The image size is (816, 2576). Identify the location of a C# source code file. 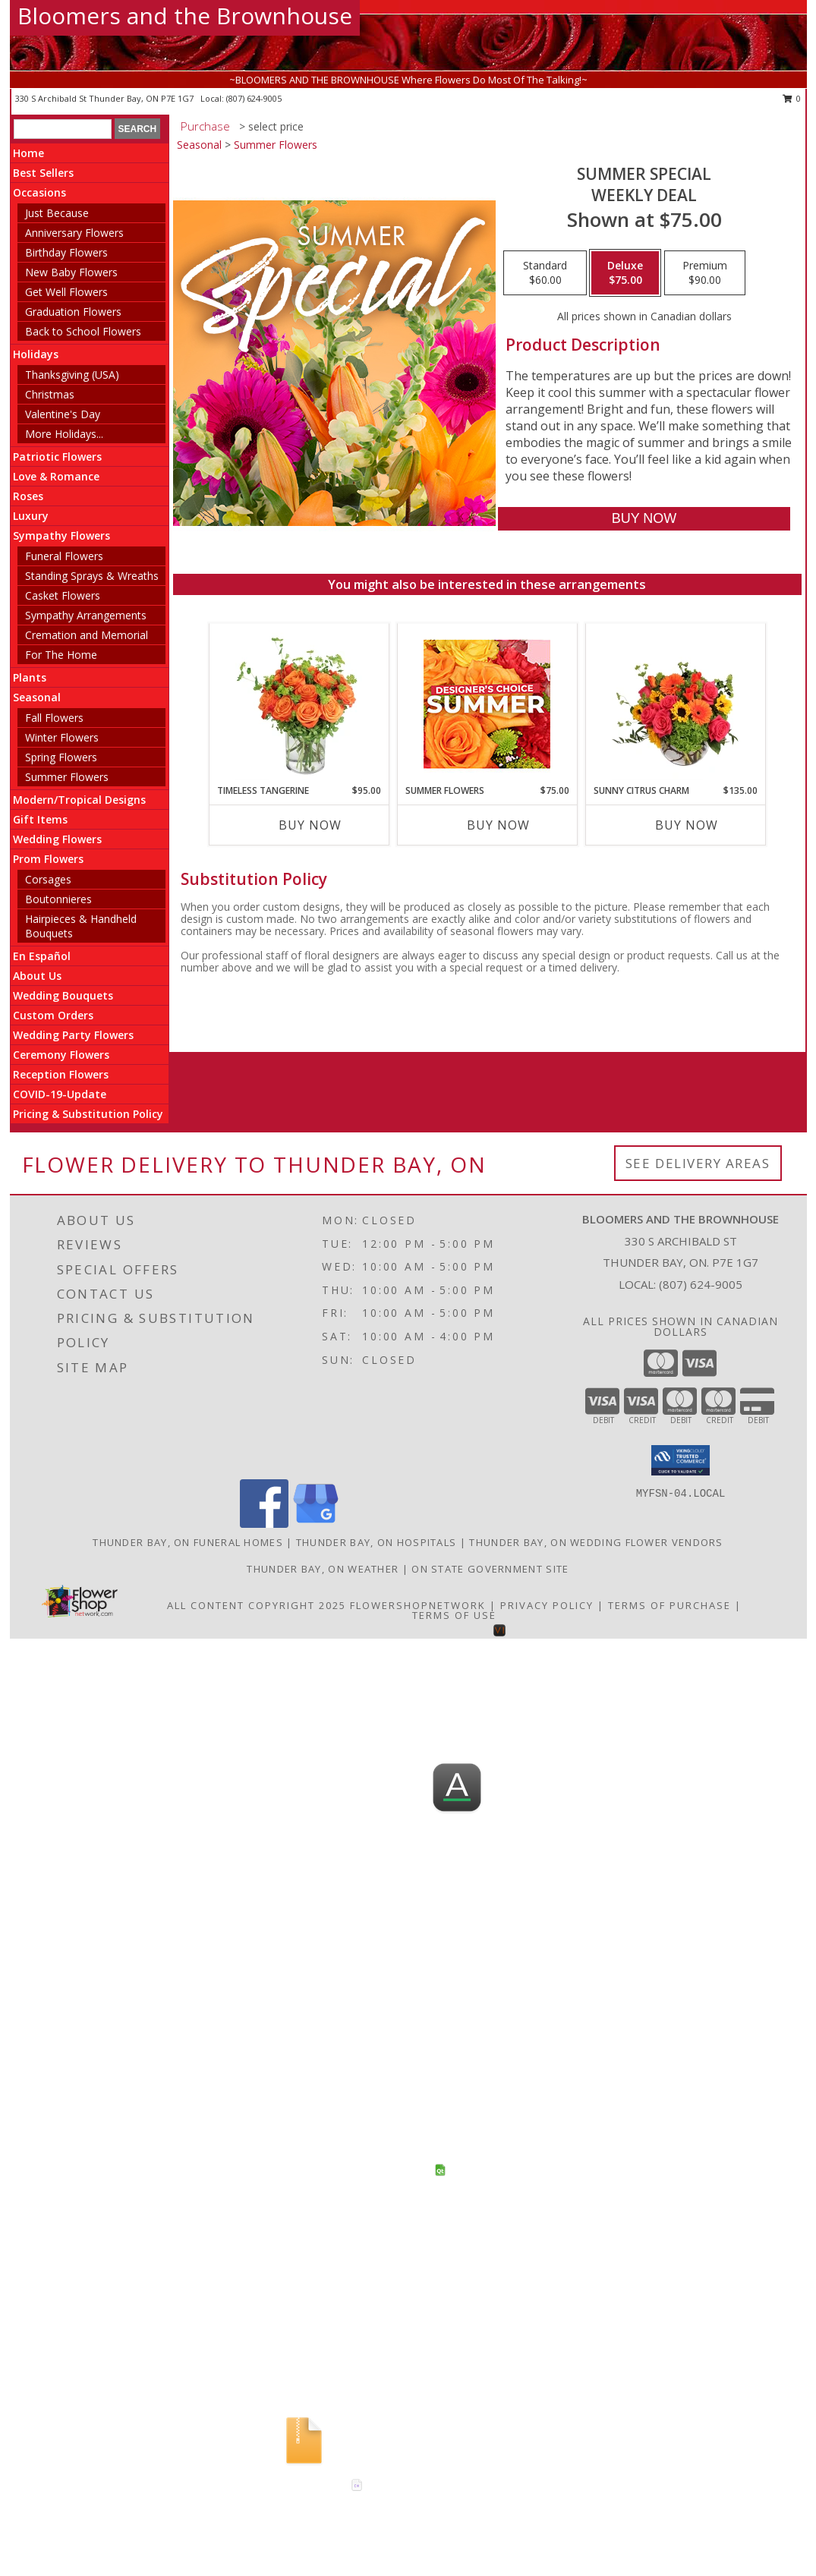
(357, 2485).